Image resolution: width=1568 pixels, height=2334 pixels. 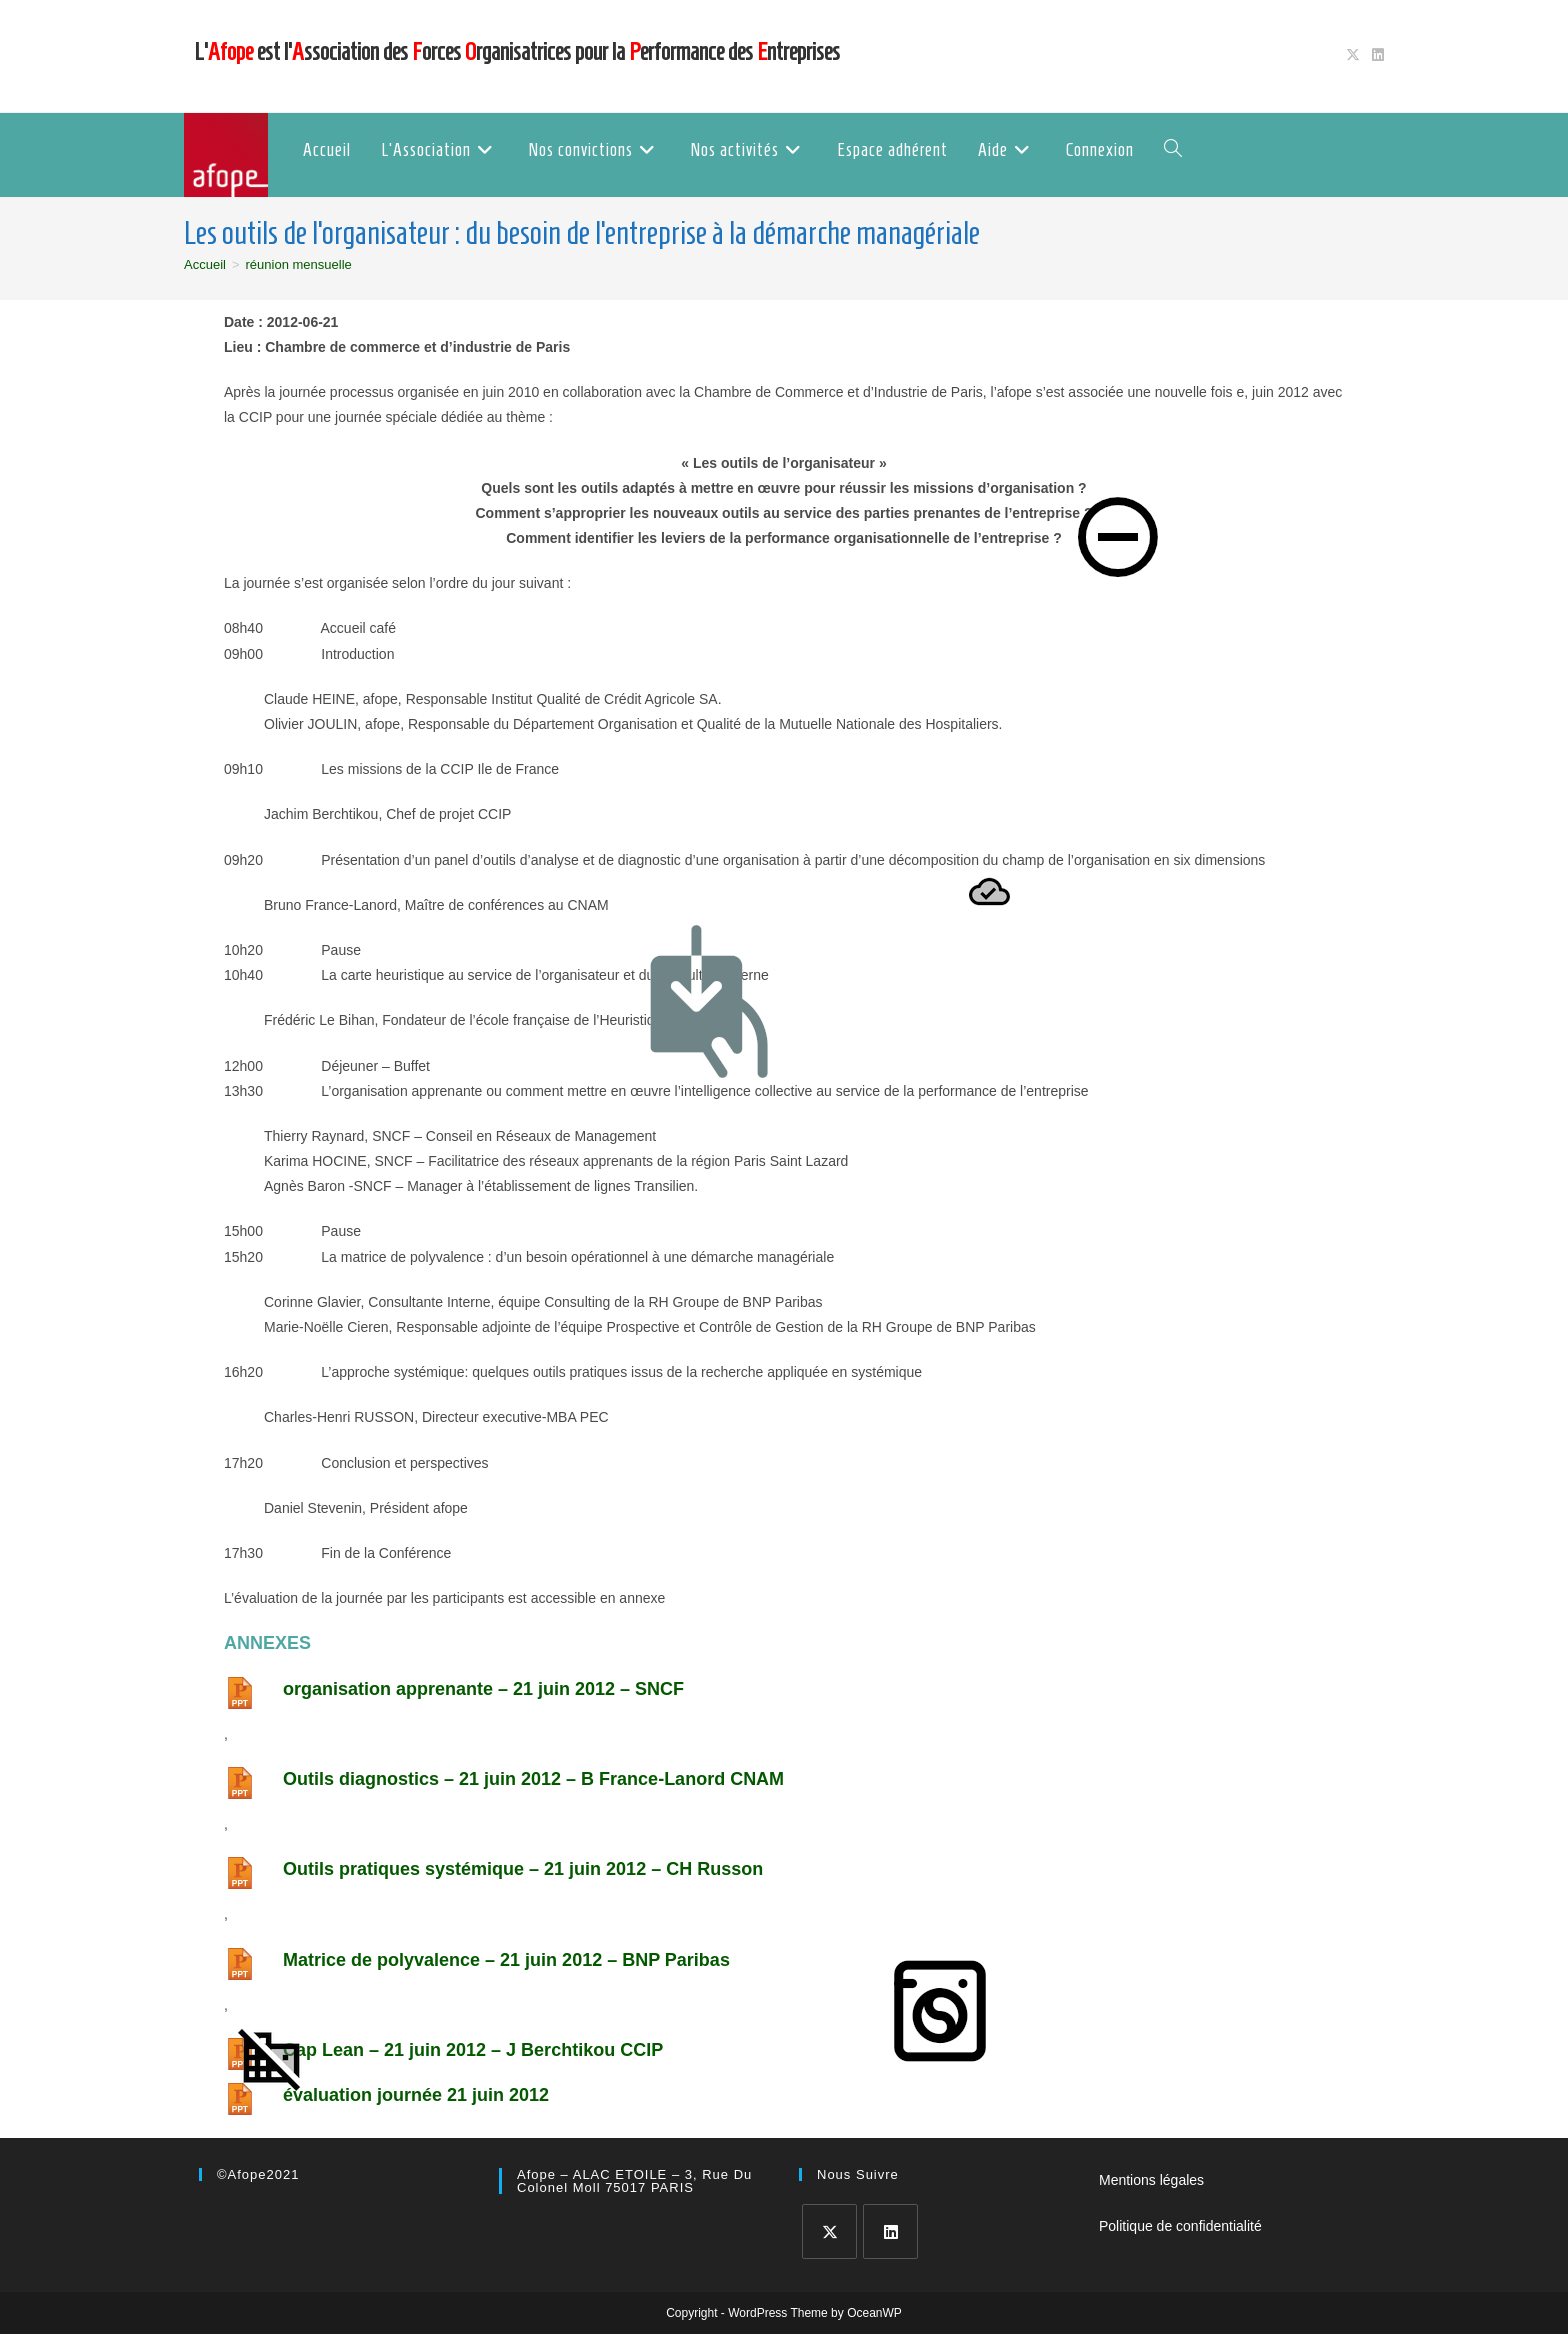 What do you see at coordinates (701, 1001) in the screenshot?
I see `withdraw or receive funds` at bounding box center [701, 1001].